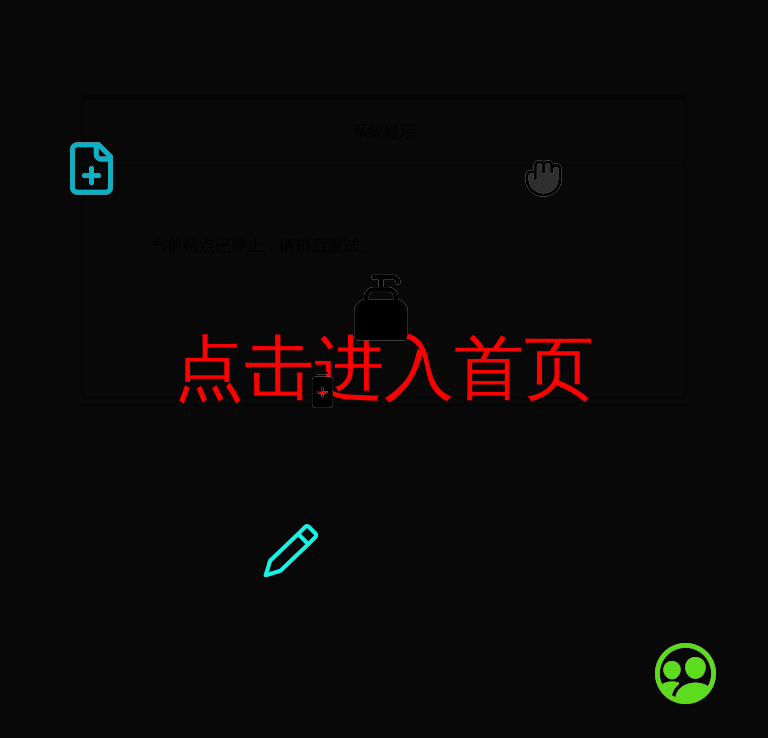 Image resolution: width=768 pixels, height=738 pixels. What do you see at coordinates (685, 673) in the screenshot?
I see `view group or team members` at bounding box center [685, 673].